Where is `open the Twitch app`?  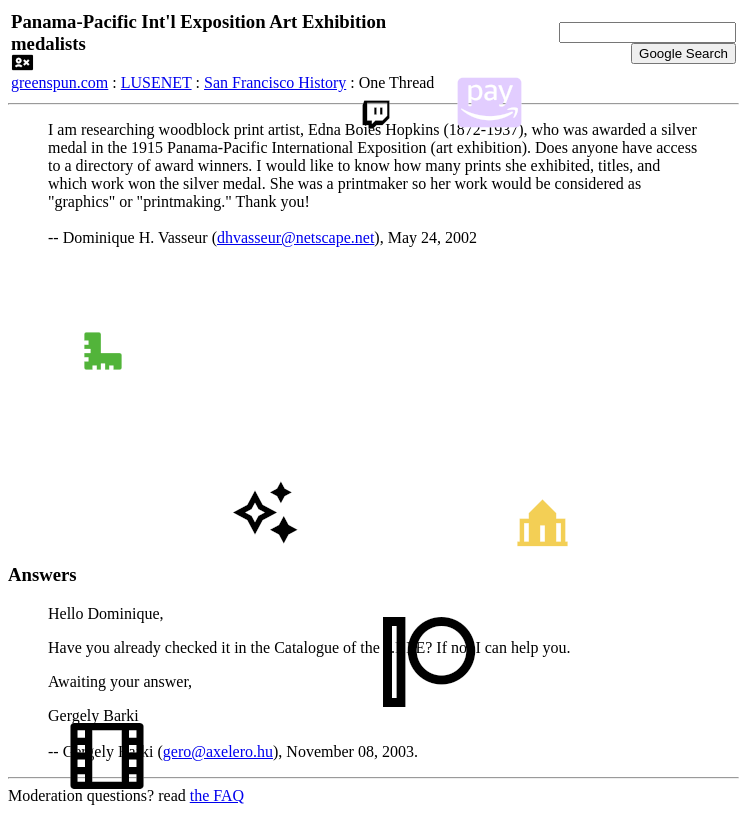 open the Twitch app is located at coordinates (376, 114).